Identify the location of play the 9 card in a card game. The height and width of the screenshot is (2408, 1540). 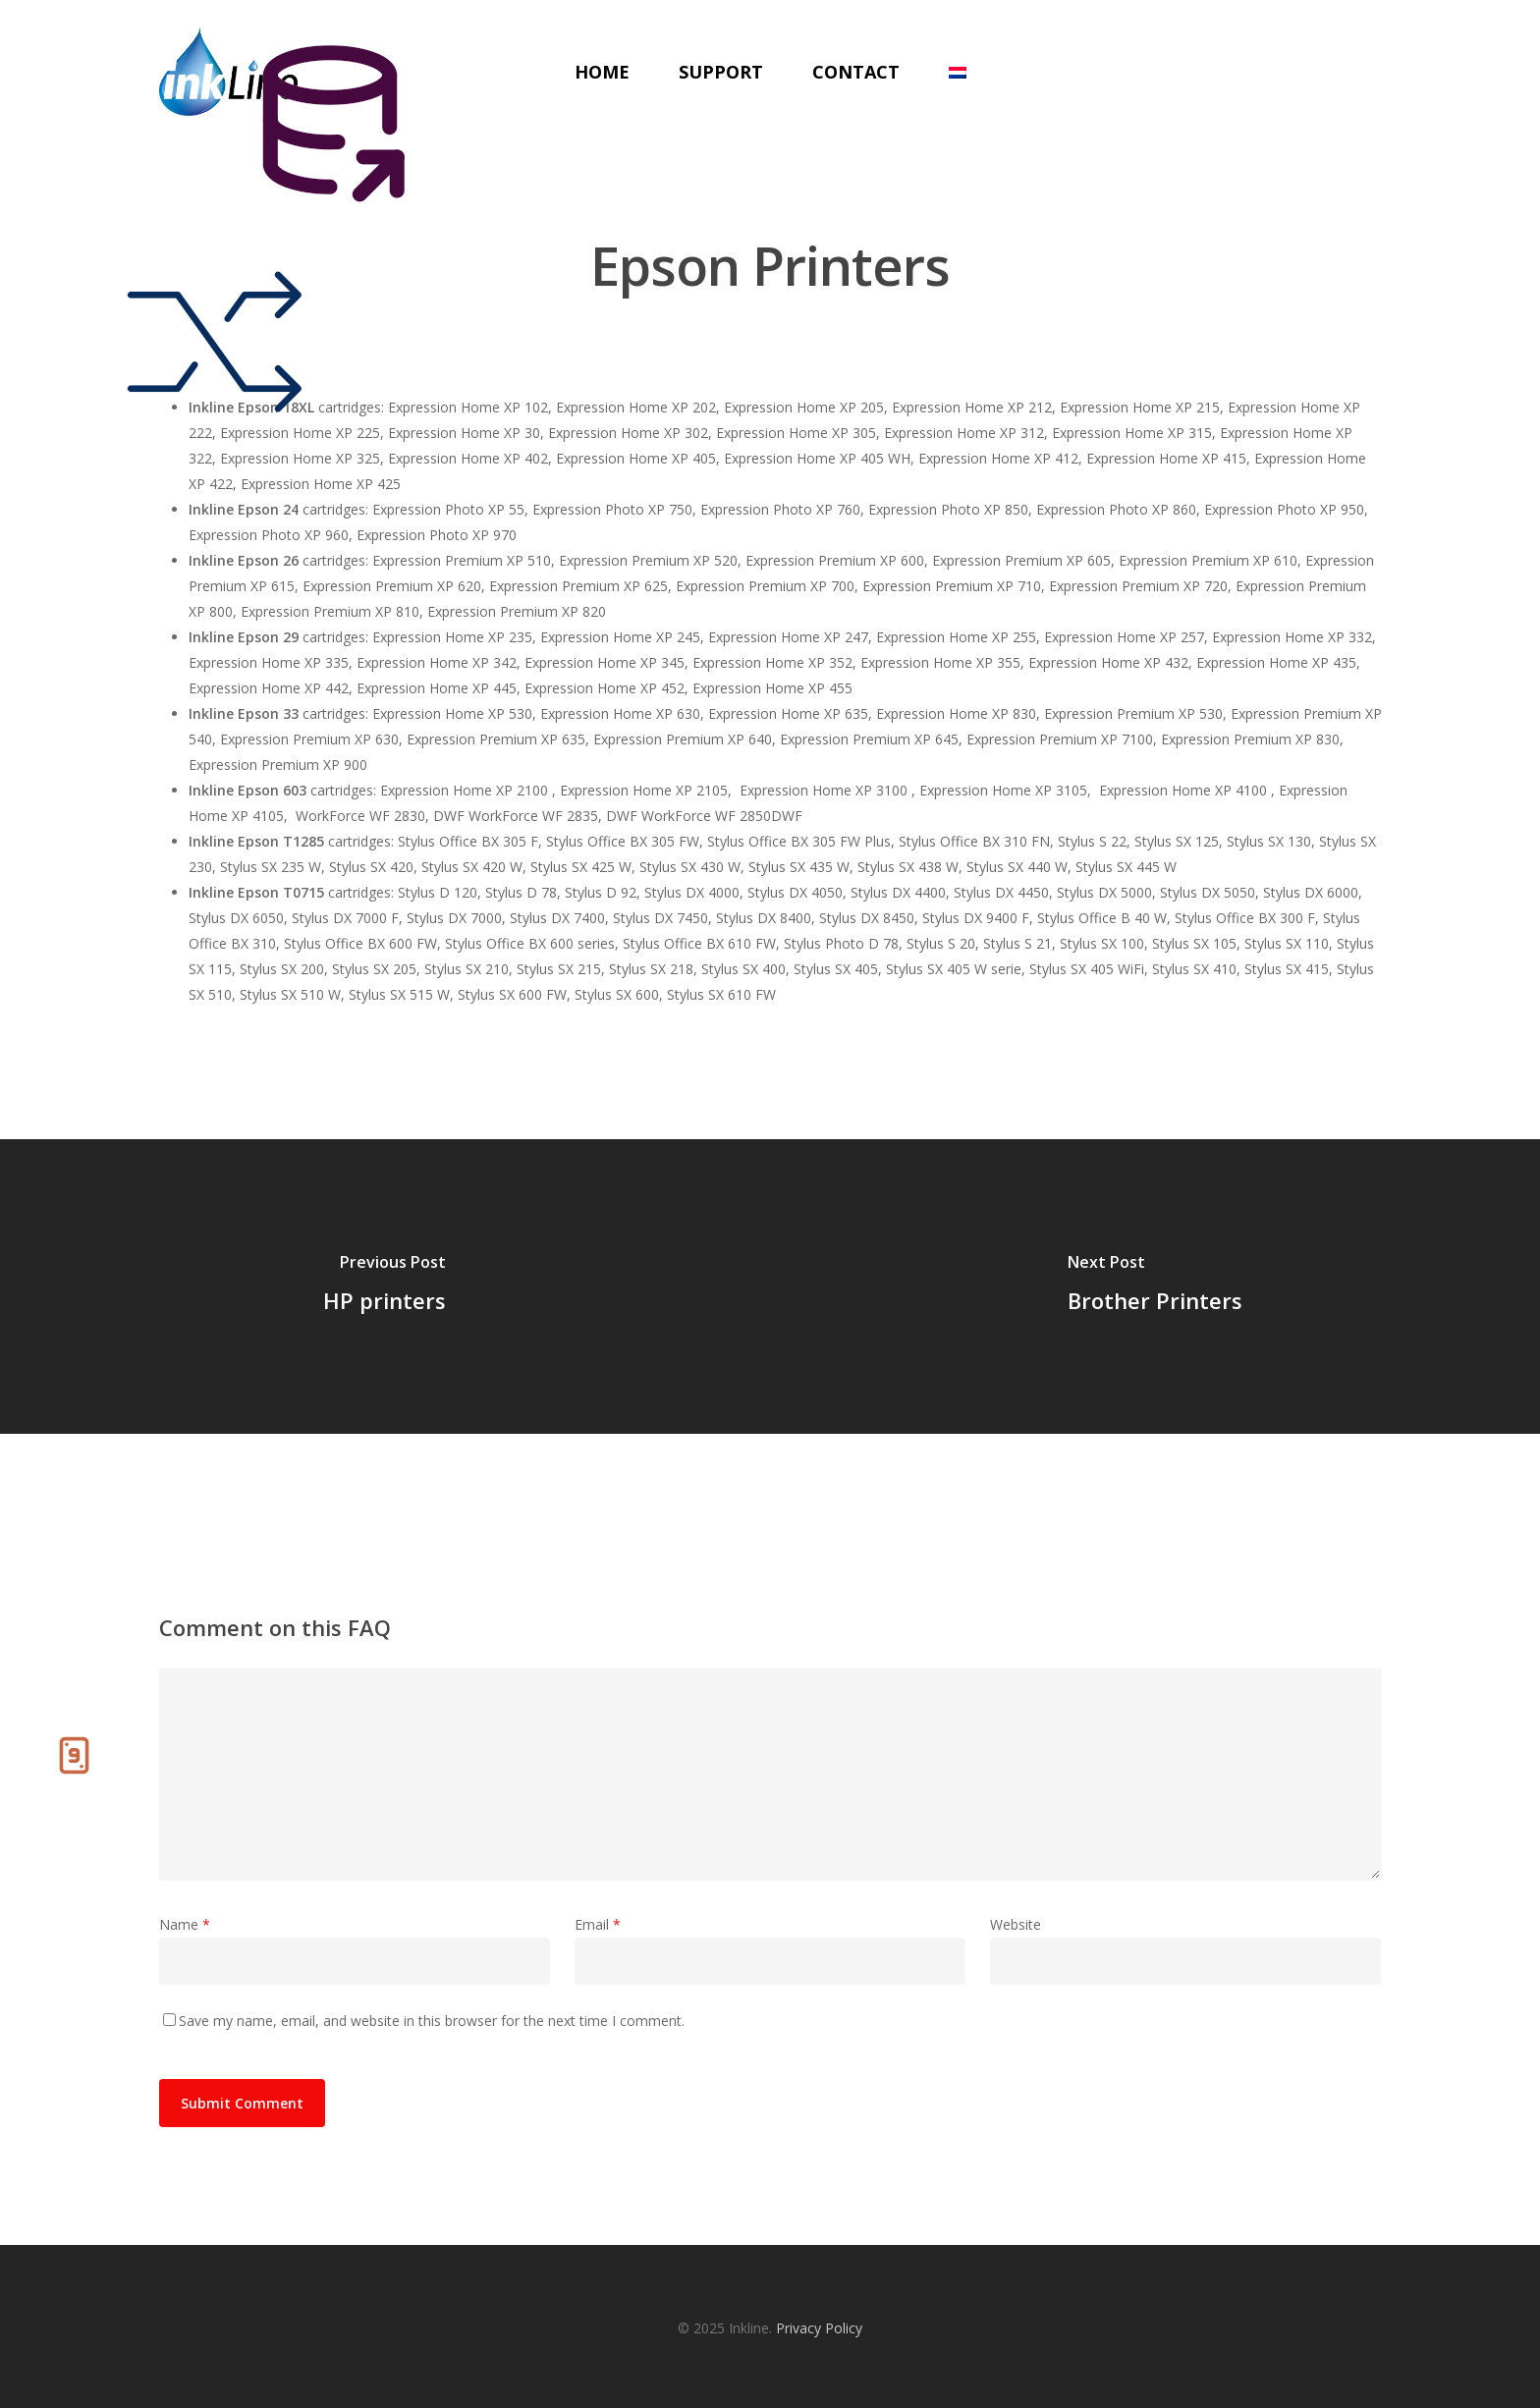
(74, 1755).